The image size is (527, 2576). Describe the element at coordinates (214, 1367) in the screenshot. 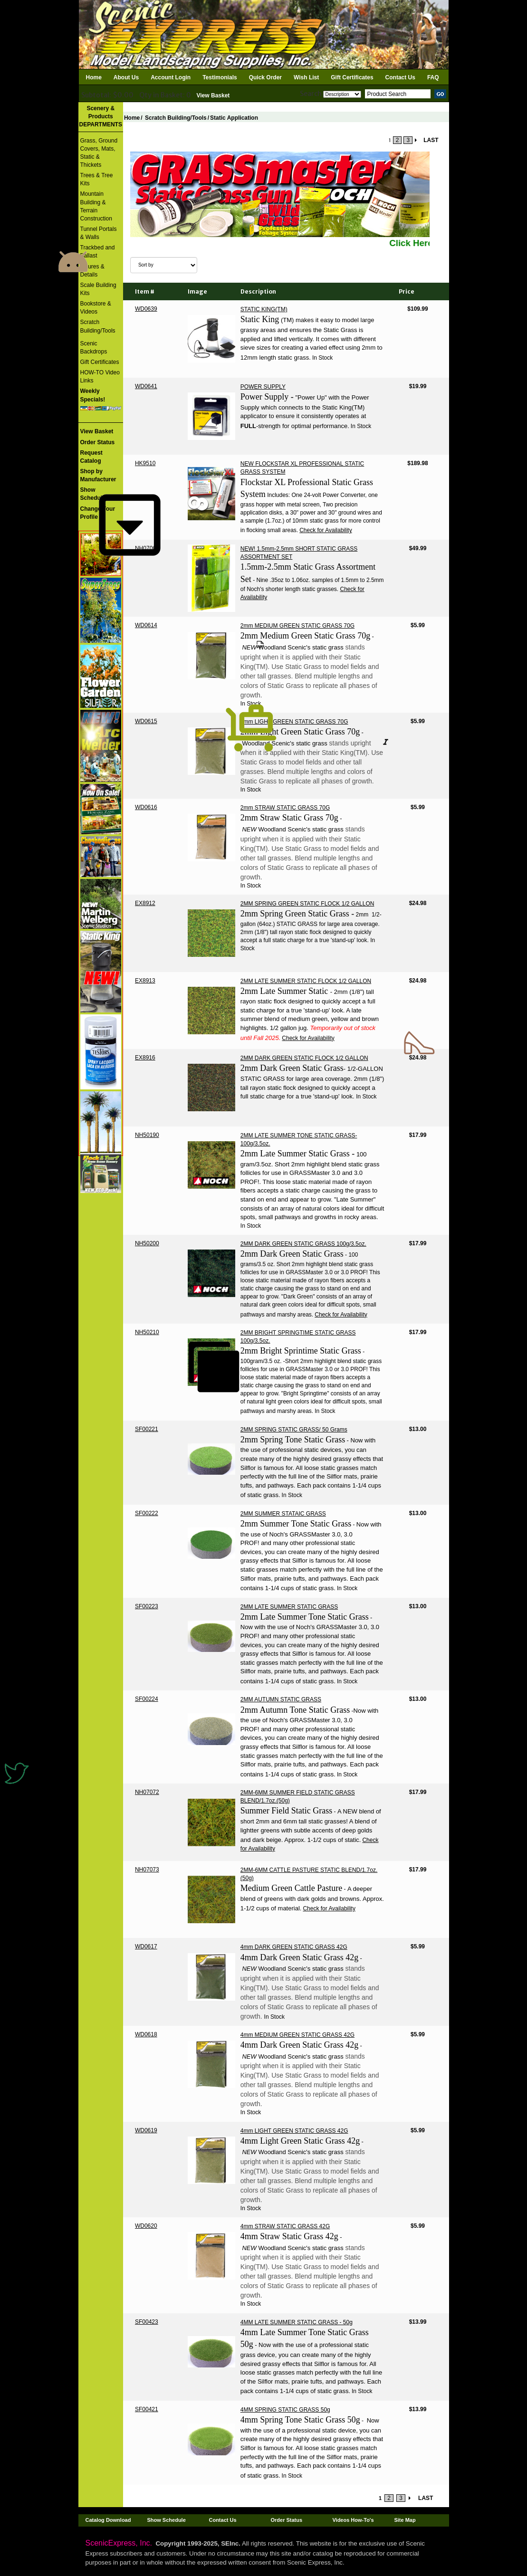

I see `copy to clipboard` at that location.